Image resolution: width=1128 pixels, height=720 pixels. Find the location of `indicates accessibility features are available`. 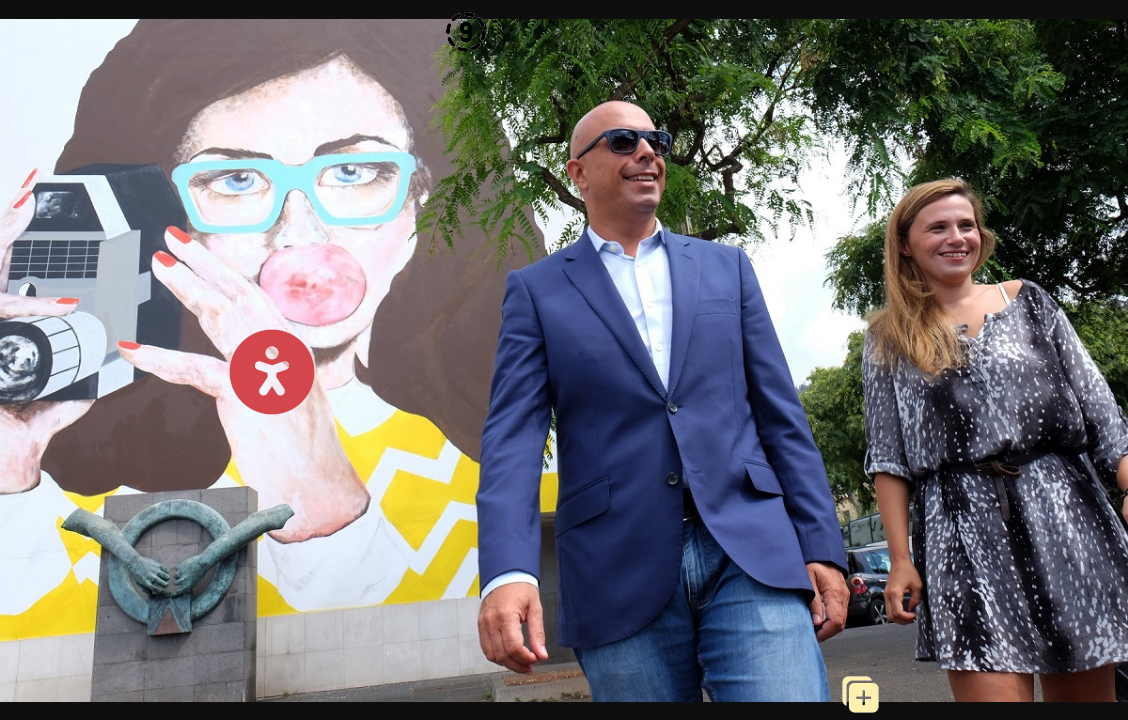

indicates accessibility features are available is located at coordinates (272, 372).